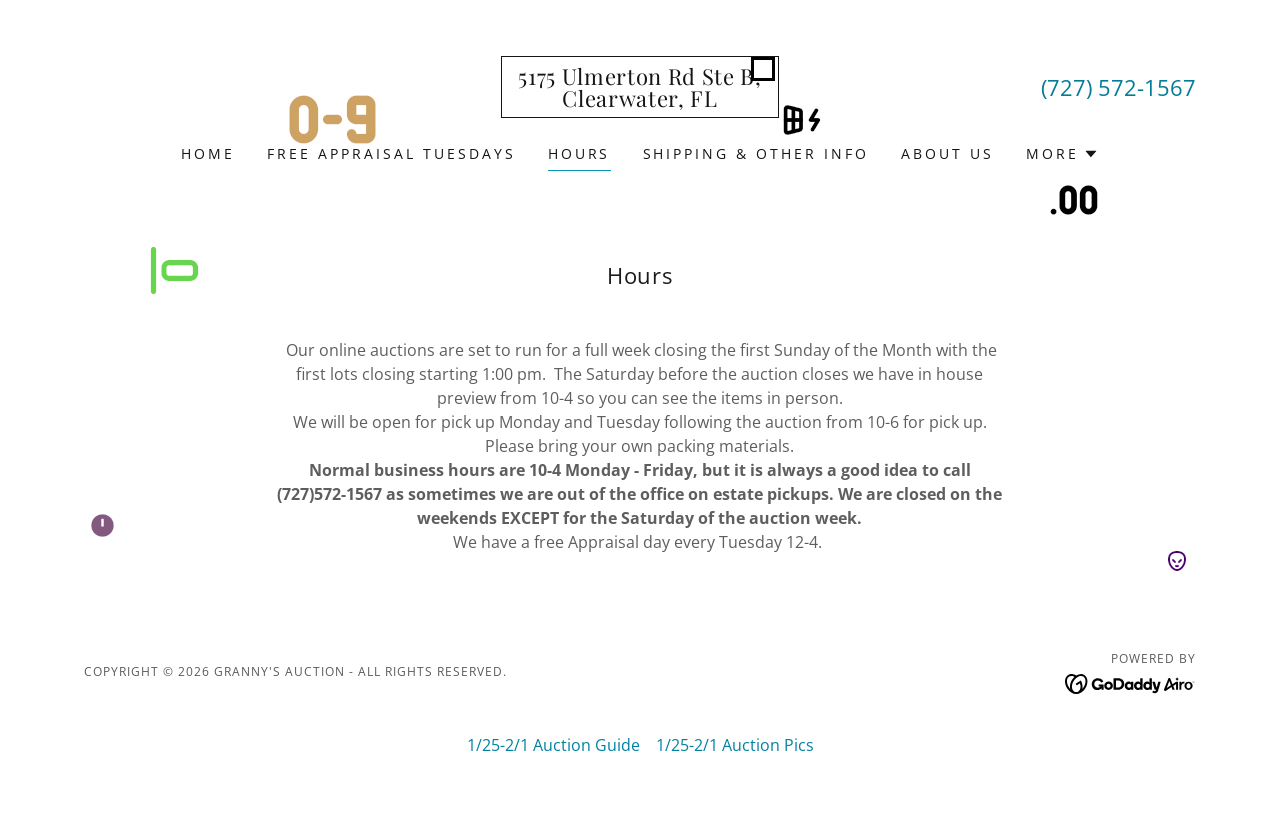  Describe the element at coordinates (1177, 561) in the screenshot. I see `indicates sci-fi or extraterrestrial content` at that location.